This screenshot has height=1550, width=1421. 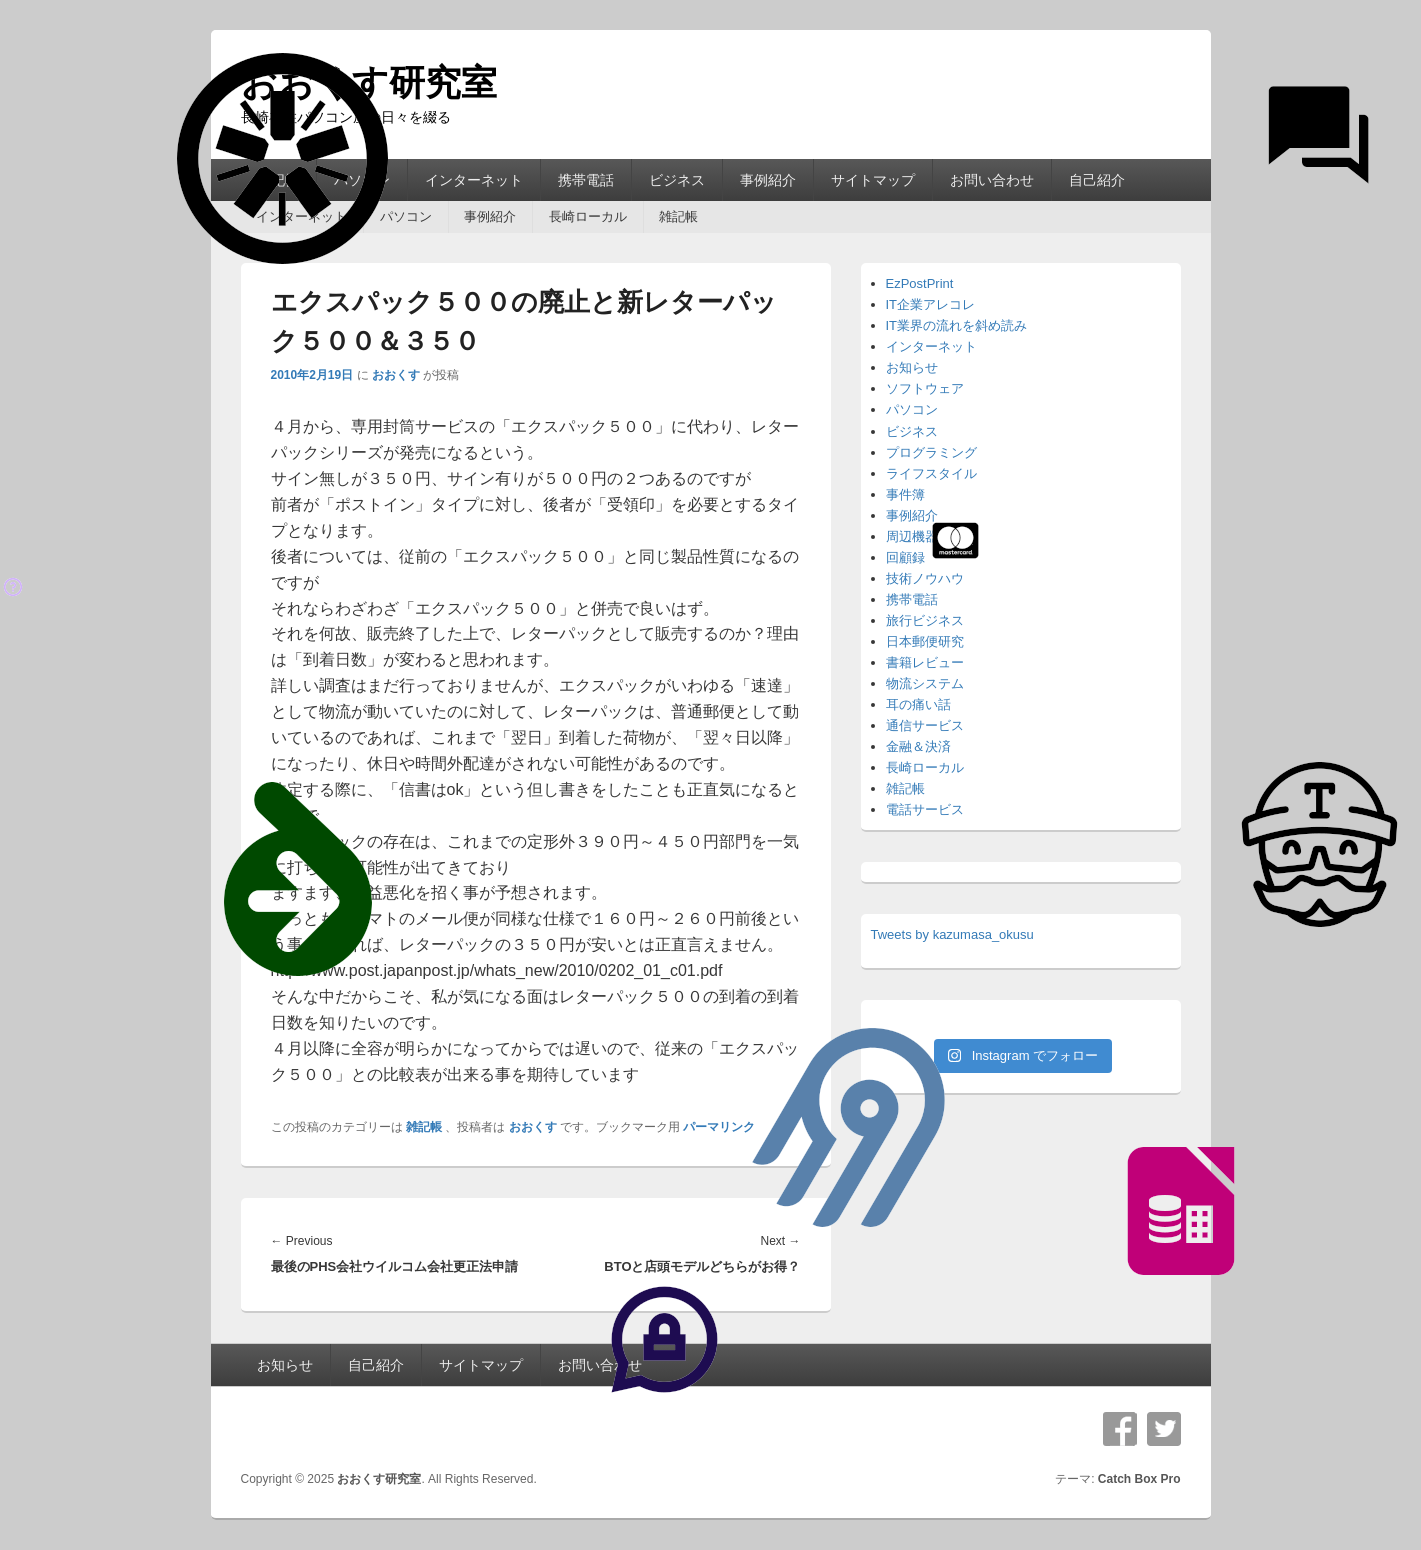 I want to click on pay with mastercard, so click(x=955, y=540).